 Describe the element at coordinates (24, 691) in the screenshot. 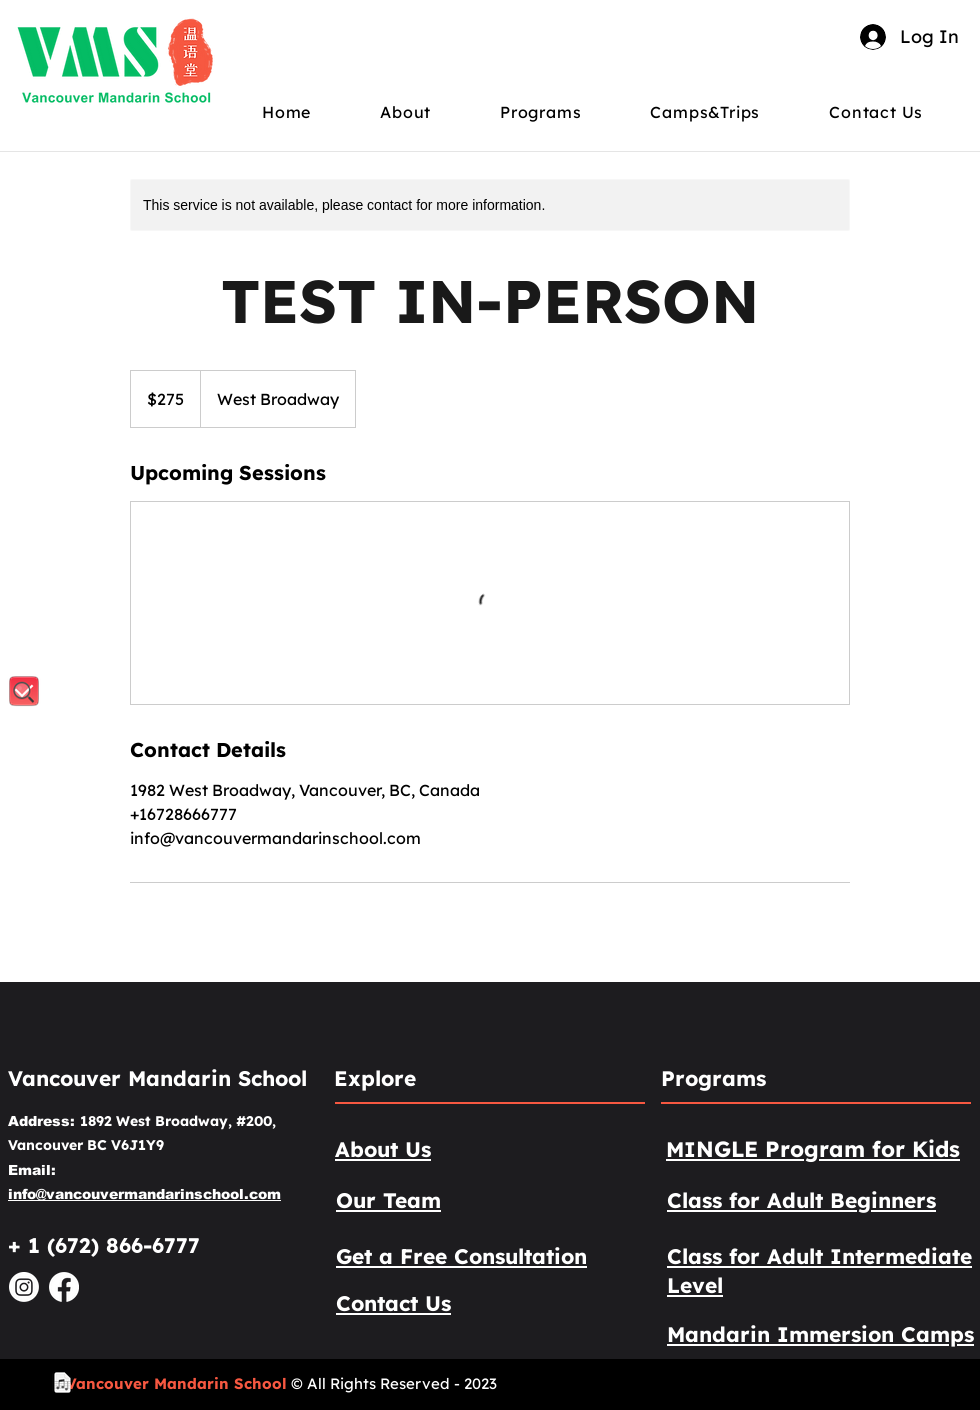

I see `open system configuration tool` at that location.